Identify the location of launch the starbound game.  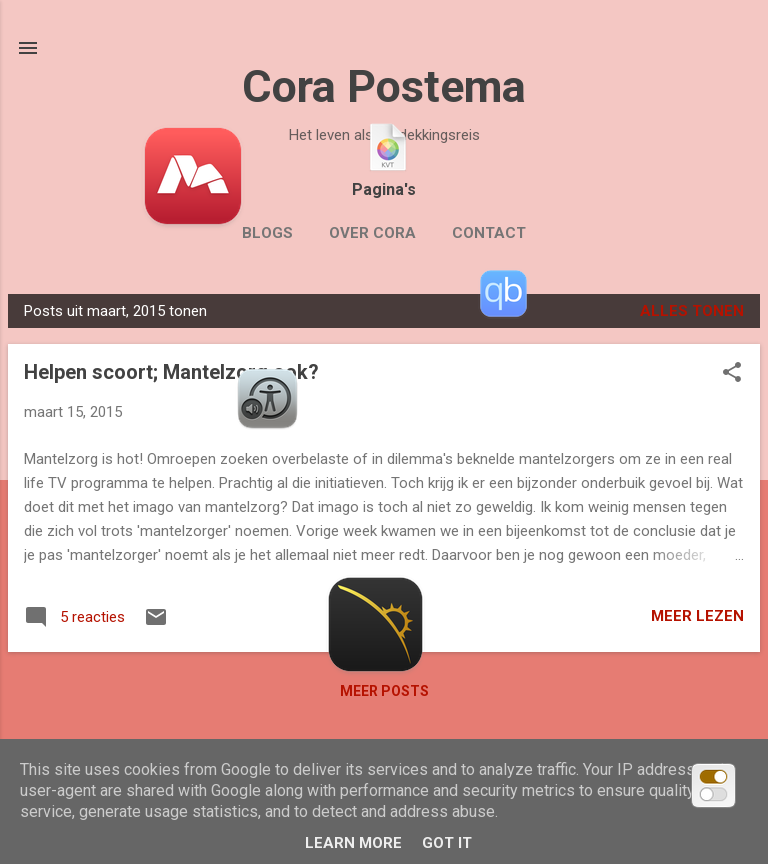
(375, 624).